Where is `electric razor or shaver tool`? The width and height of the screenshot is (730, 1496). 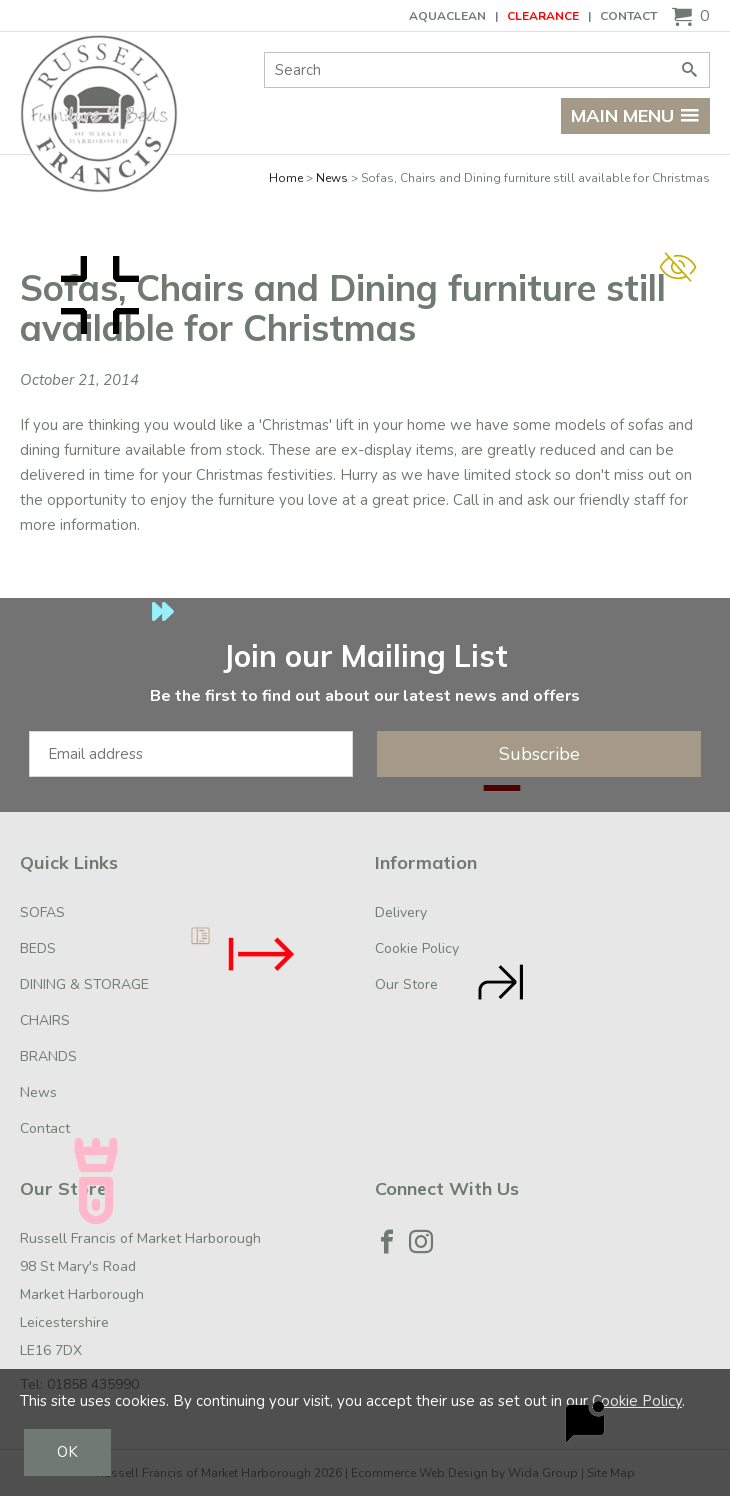 electric razor or shaver tool is located at coordinates (96, 1181).